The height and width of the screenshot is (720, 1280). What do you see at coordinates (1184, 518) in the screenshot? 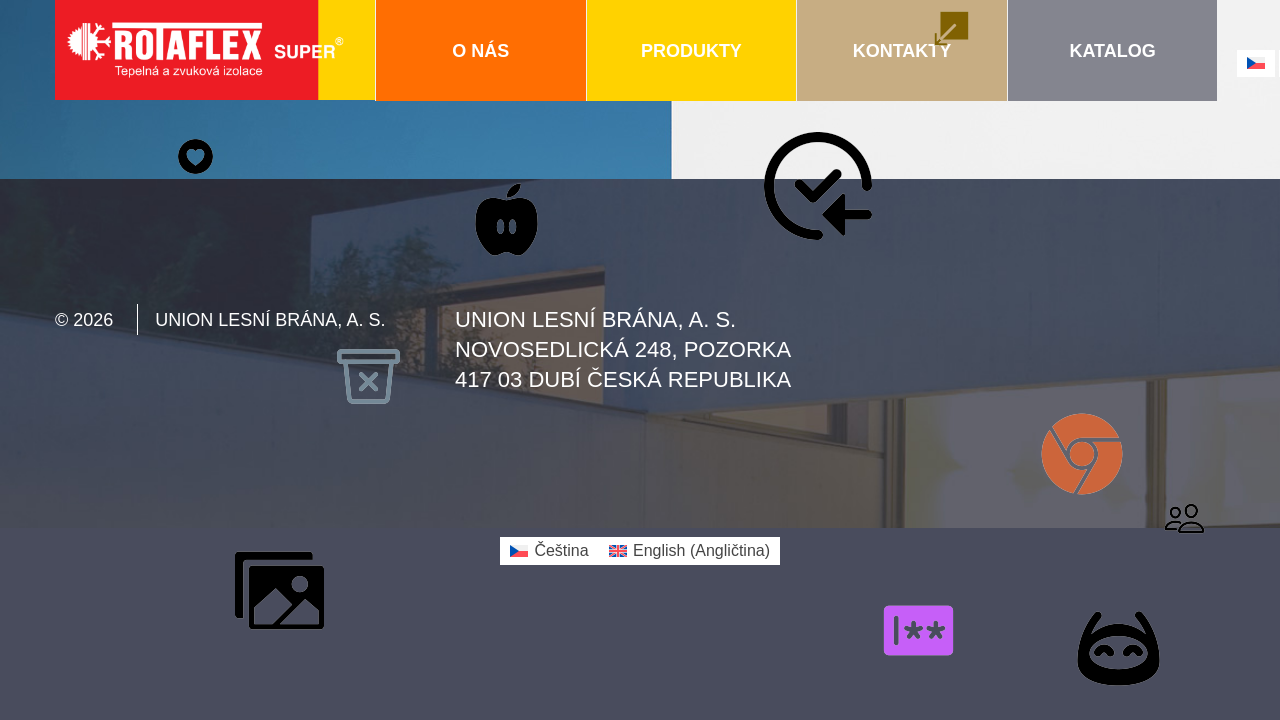
I see `view contacts or friends list` at bounding box center [1184, 518].